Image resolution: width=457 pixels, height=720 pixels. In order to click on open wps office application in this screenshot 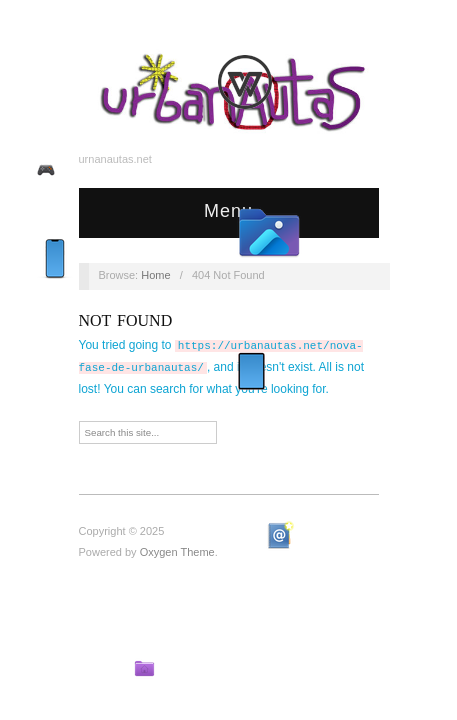, I will do `click(245, 82)`.